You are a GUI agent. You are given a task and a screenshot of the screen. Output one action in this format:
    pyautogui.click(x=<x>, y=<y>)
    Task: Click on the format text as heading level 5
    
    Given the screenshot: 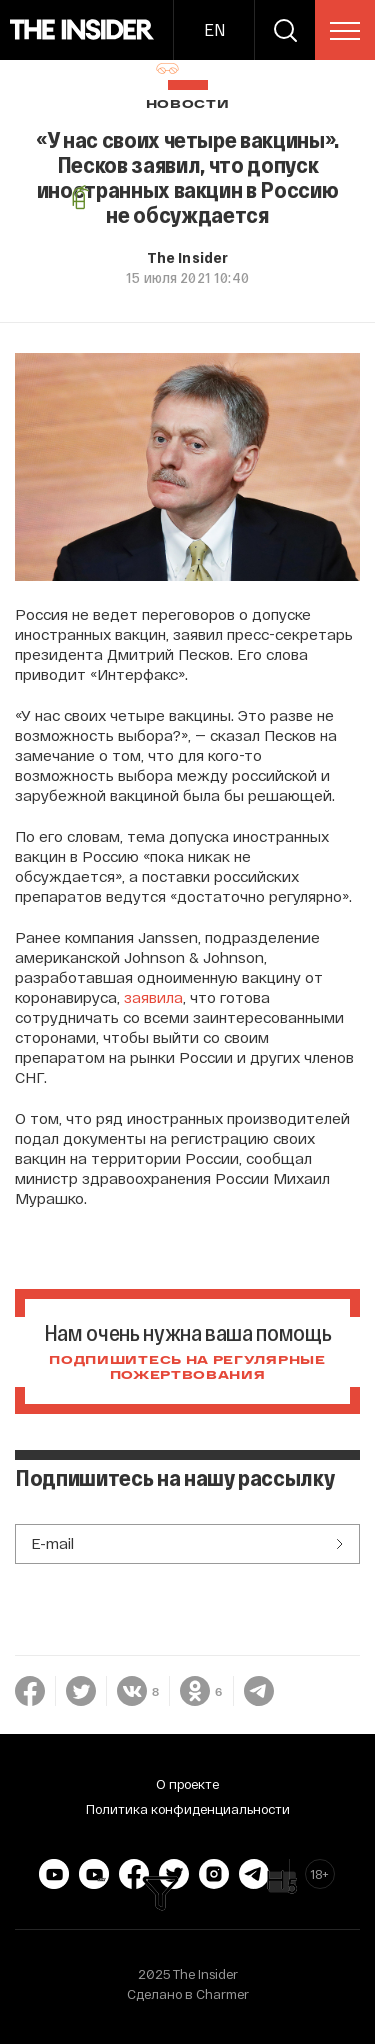 What is the action you would take?
    pyautogui.click(x=280, y=1881)
    